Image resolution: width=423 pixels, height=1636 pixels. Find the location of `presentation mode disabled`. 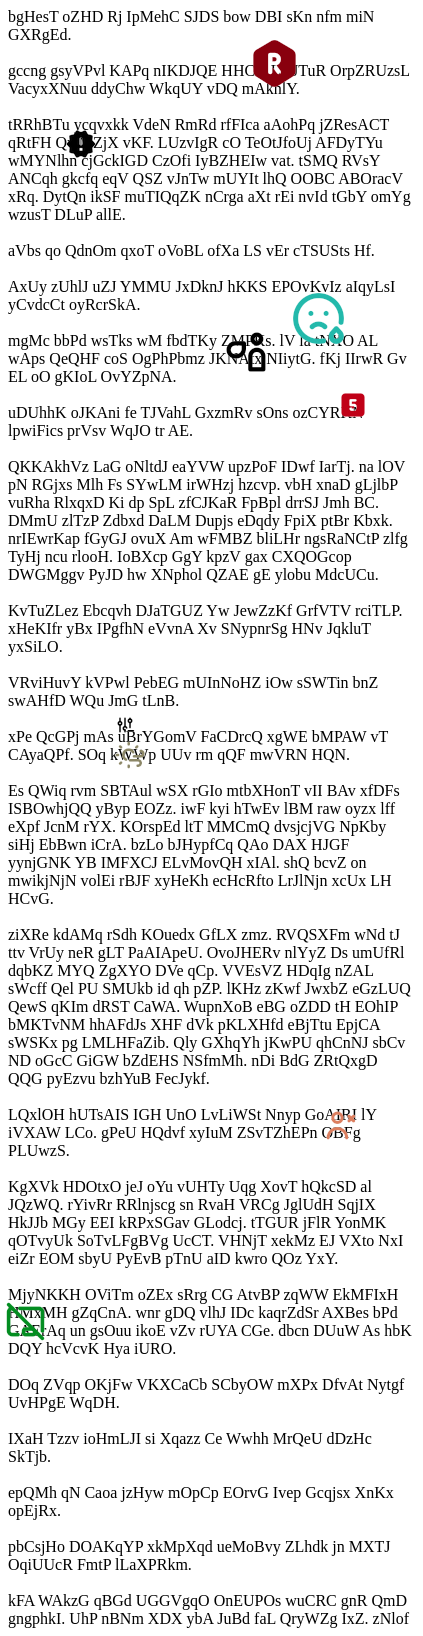

presentation mode disabled is located at coordinates (25, 1321).